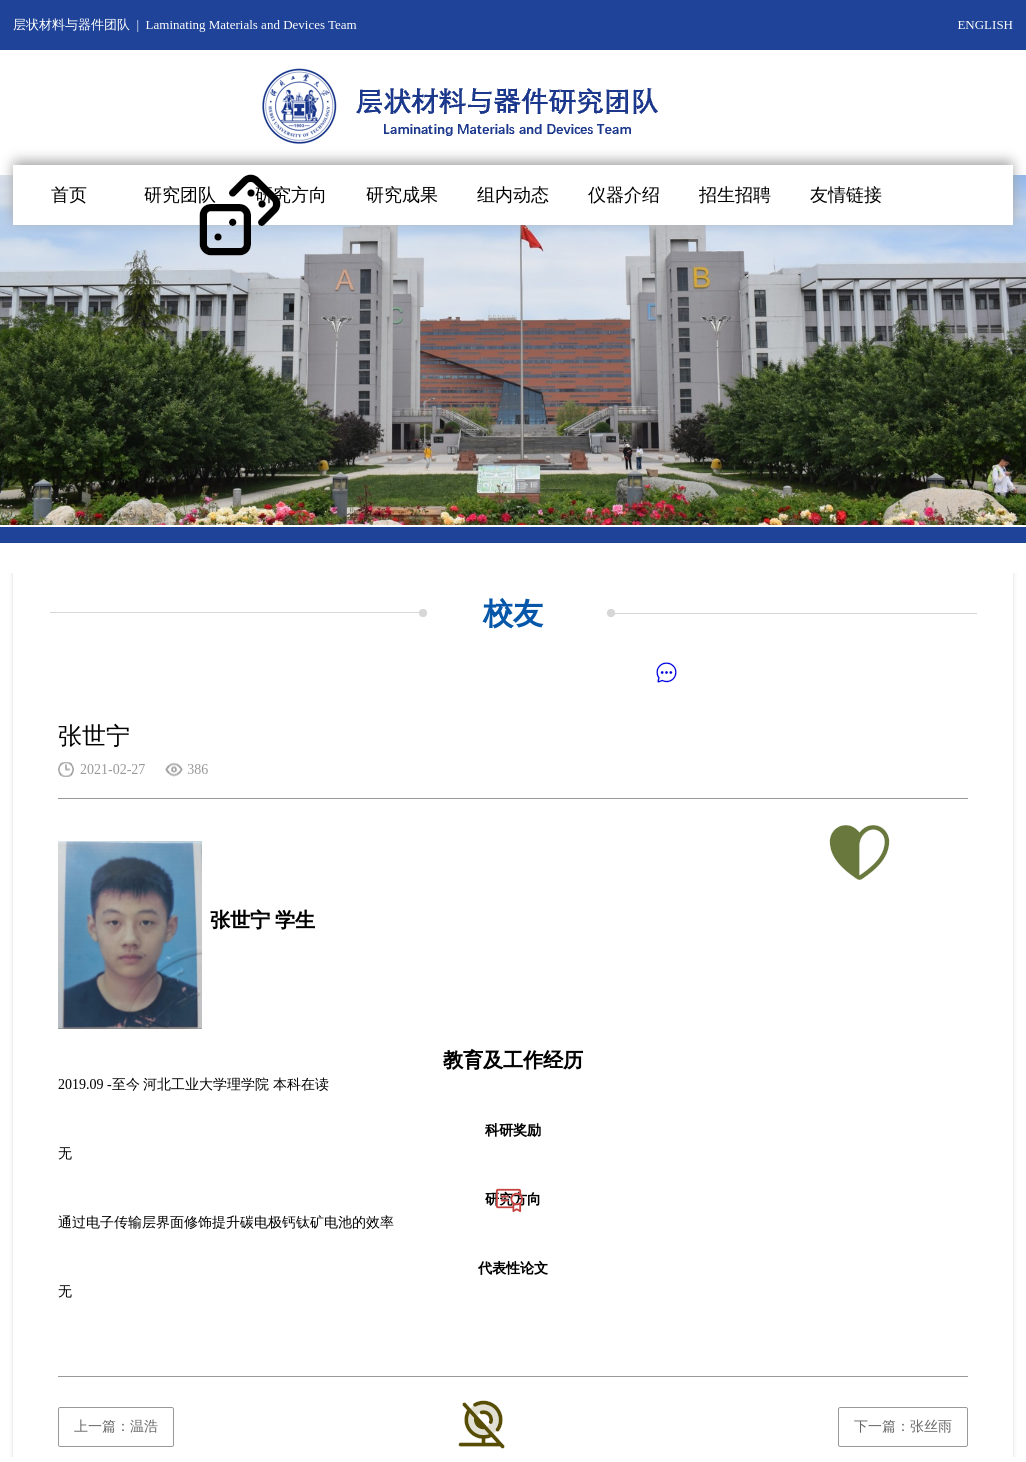 This screenshot has height=1462, width=1026. What do you see at coordinates (666, 672) in the screenshot?
I see `open chat or messaging` at bounding box center [666, 672].